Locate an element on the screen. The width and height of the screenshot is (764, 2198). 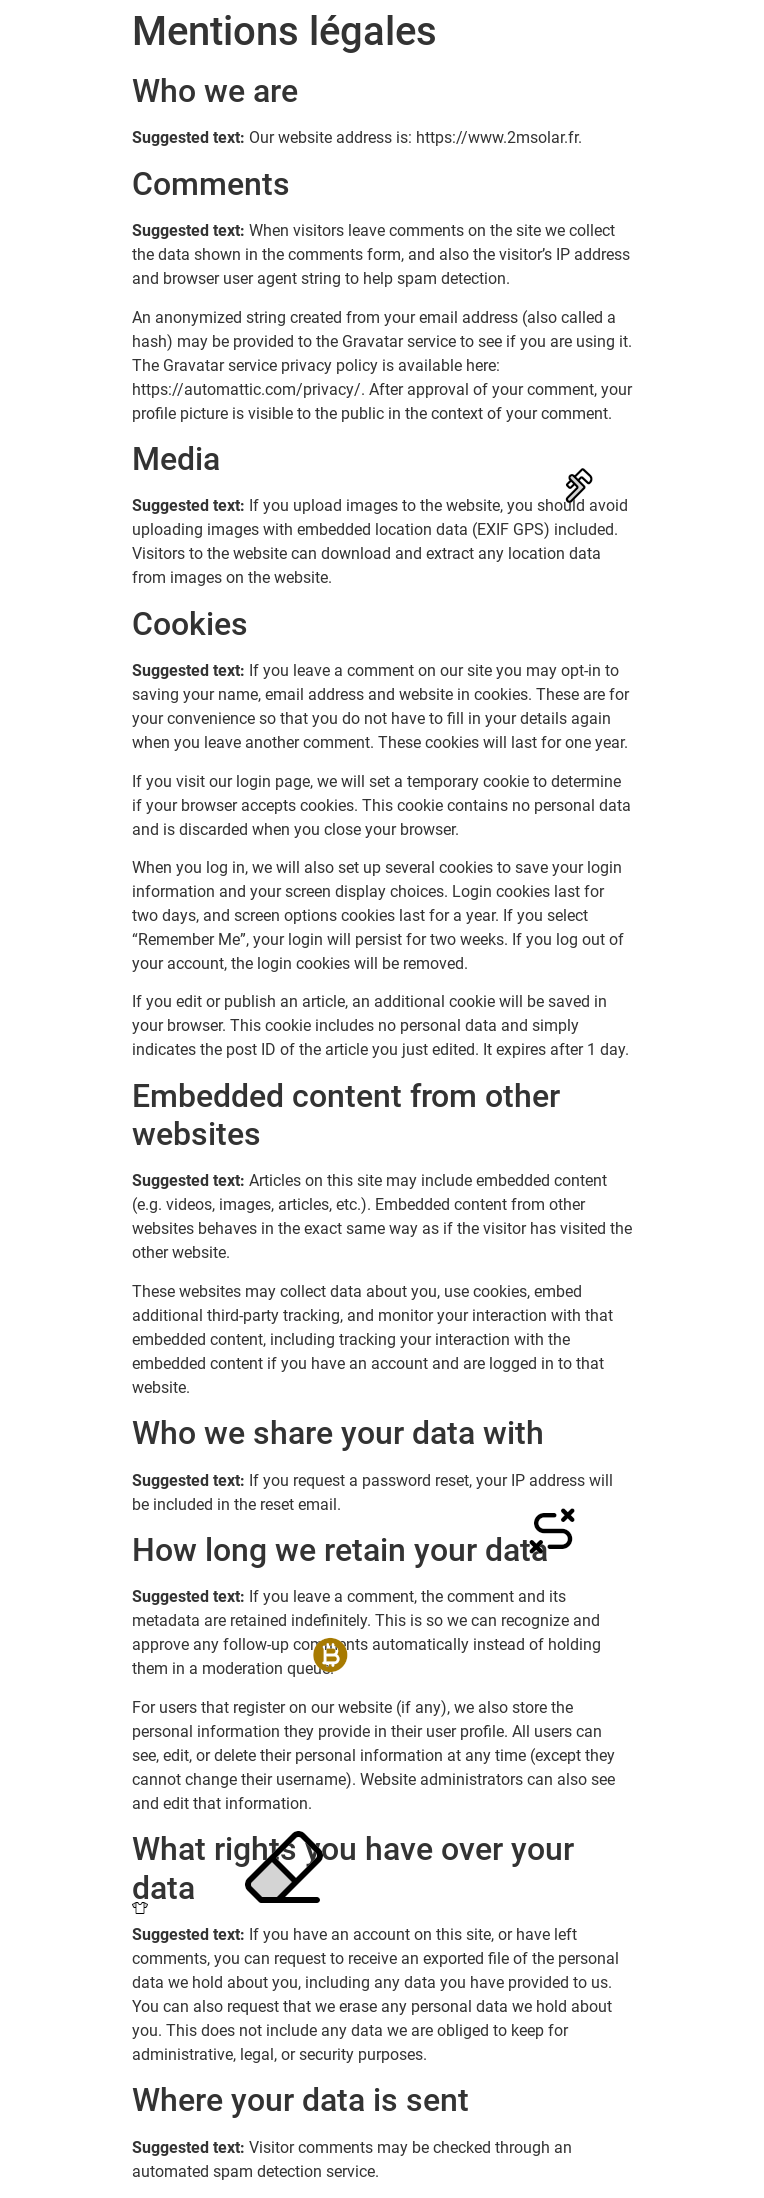
view bitcoin wallet or balance is located at coordinates (329, 1655).